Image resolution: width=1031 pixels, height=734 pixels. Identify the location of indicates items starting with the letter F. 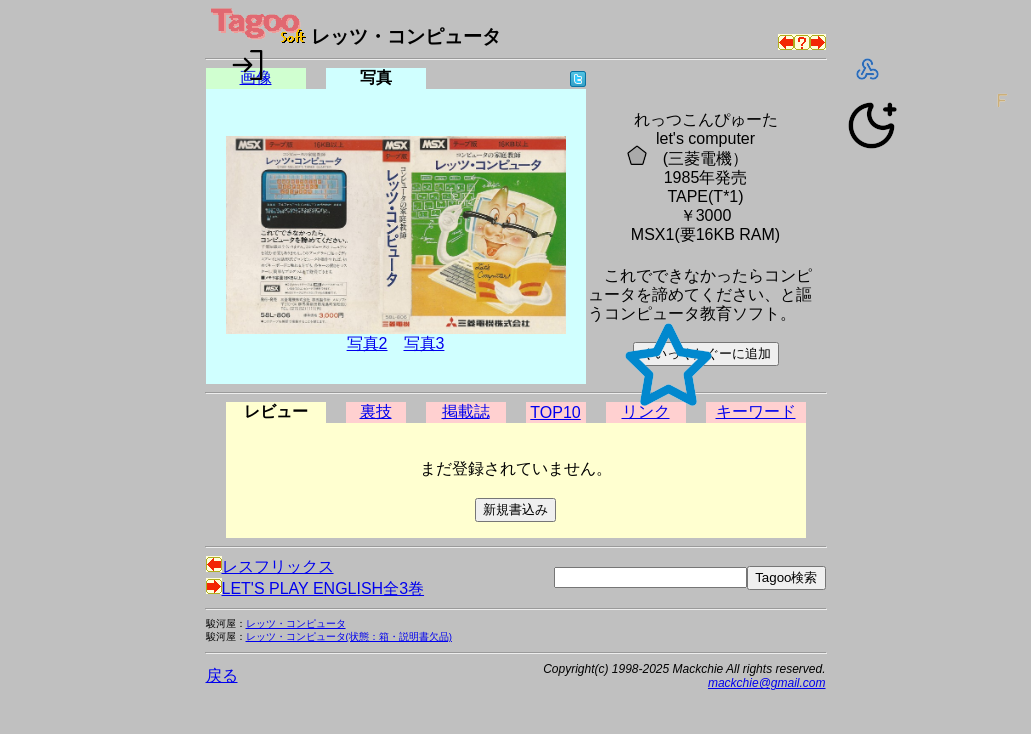
(1002, 100).